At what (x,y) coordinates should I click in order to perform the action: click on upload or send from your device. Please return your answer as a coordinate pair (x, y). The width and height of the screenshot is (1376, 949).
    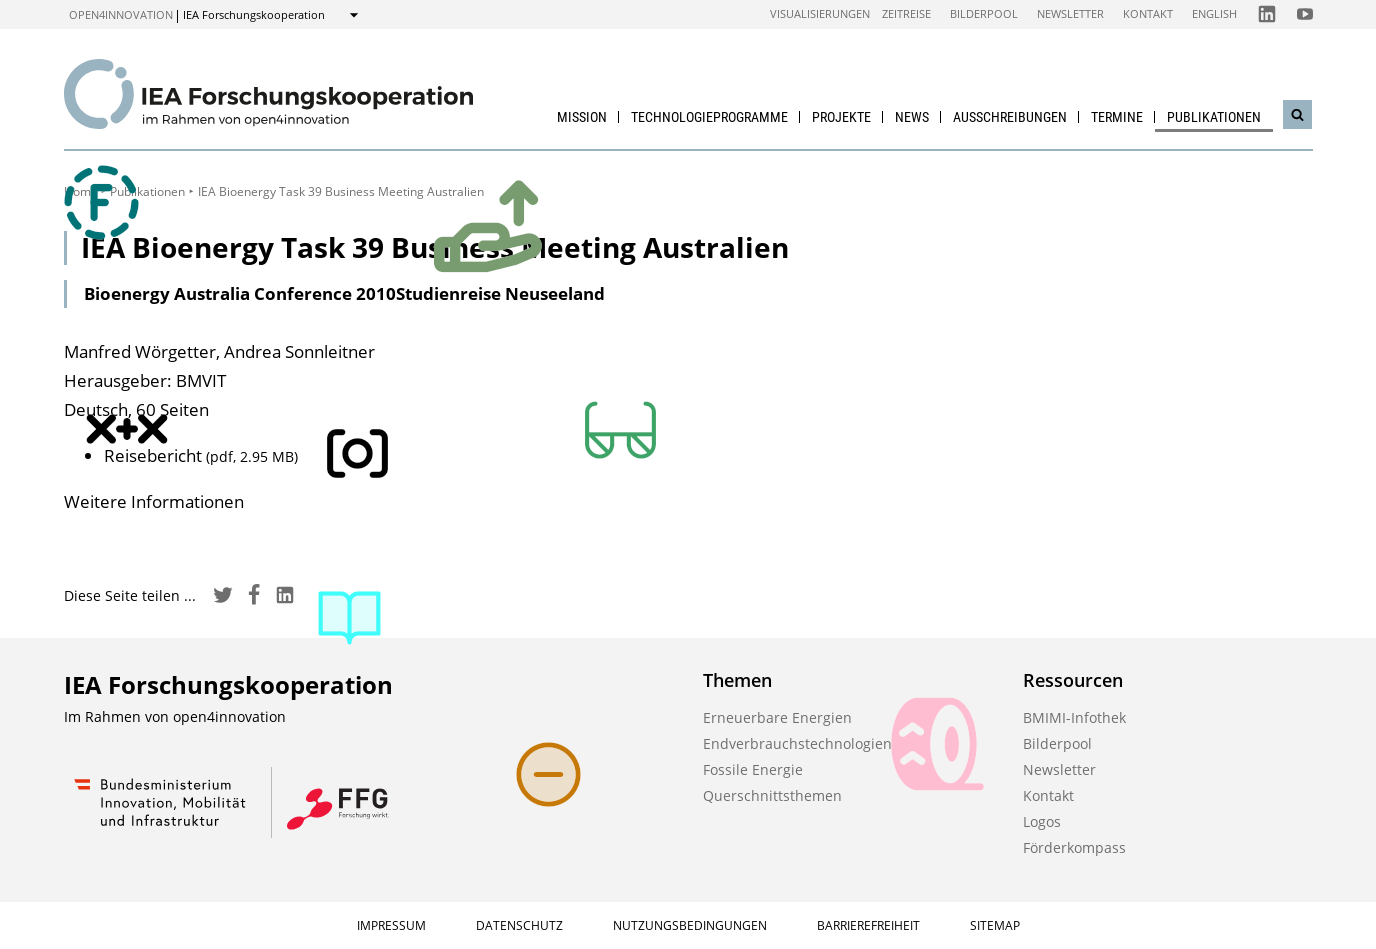
    Looking at the image, I should click on (490, 231).